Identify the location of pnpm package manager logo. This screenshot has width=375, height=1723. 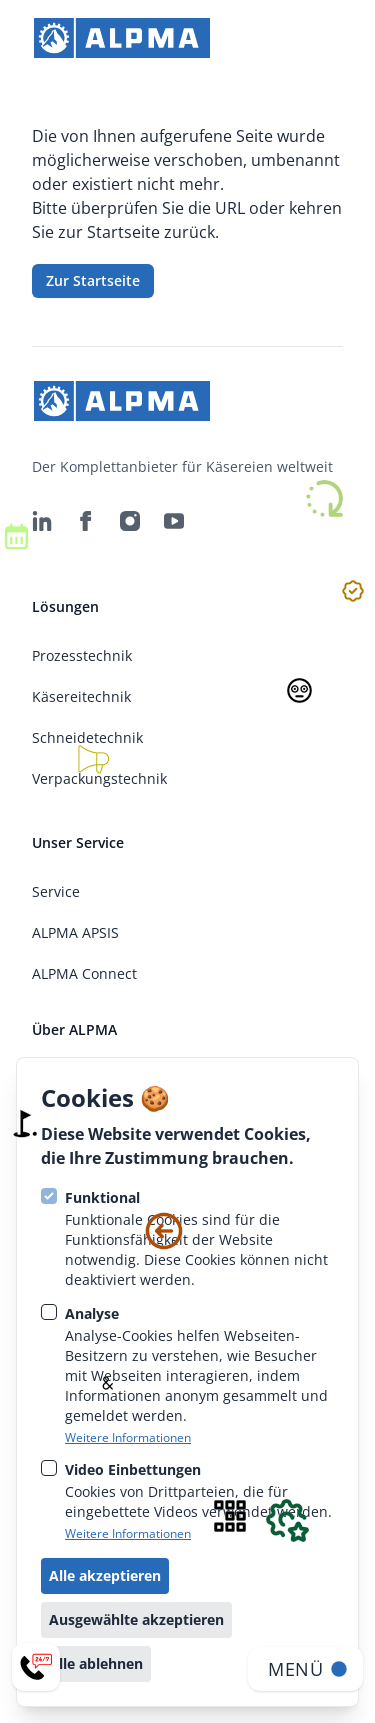
(230, 1516).